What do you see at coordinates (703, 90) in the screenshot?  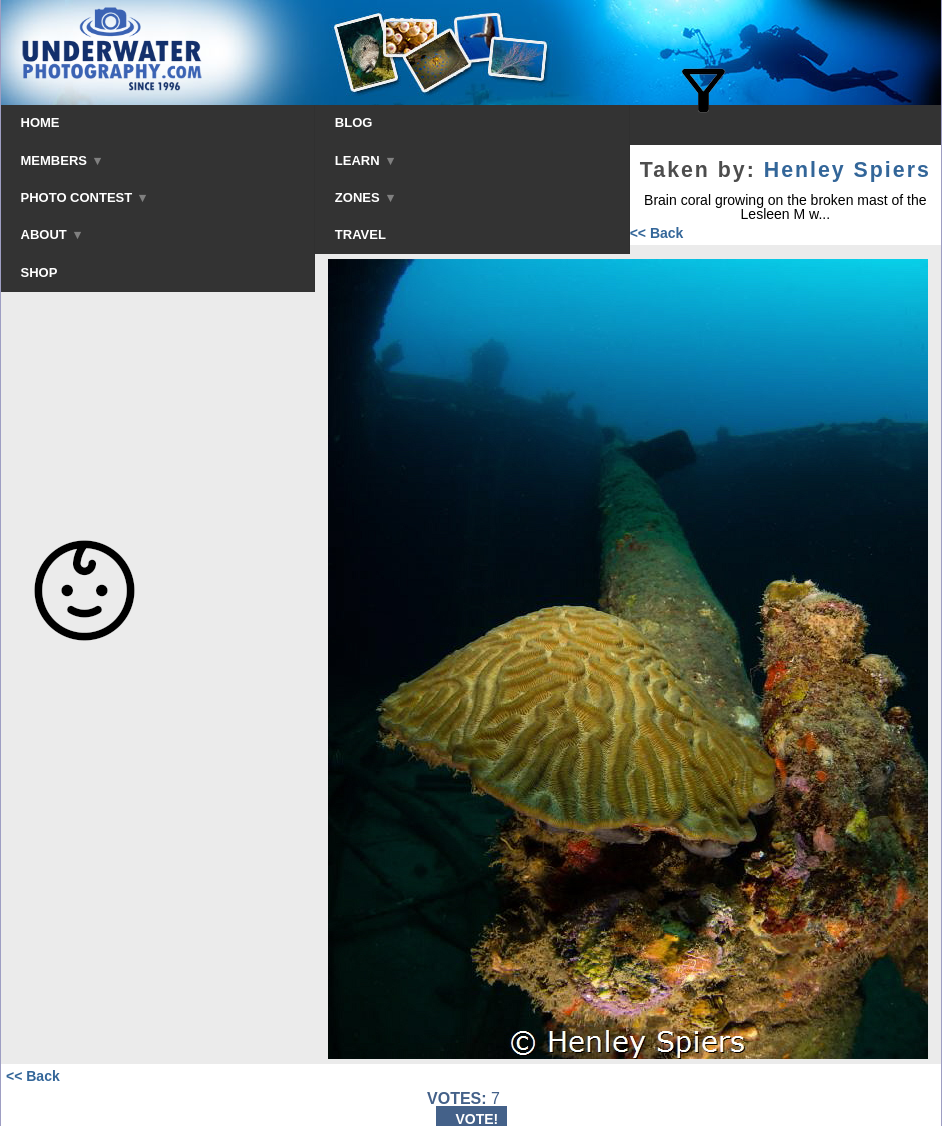 I see `filter or sort content` at bounding box center [703, 90].